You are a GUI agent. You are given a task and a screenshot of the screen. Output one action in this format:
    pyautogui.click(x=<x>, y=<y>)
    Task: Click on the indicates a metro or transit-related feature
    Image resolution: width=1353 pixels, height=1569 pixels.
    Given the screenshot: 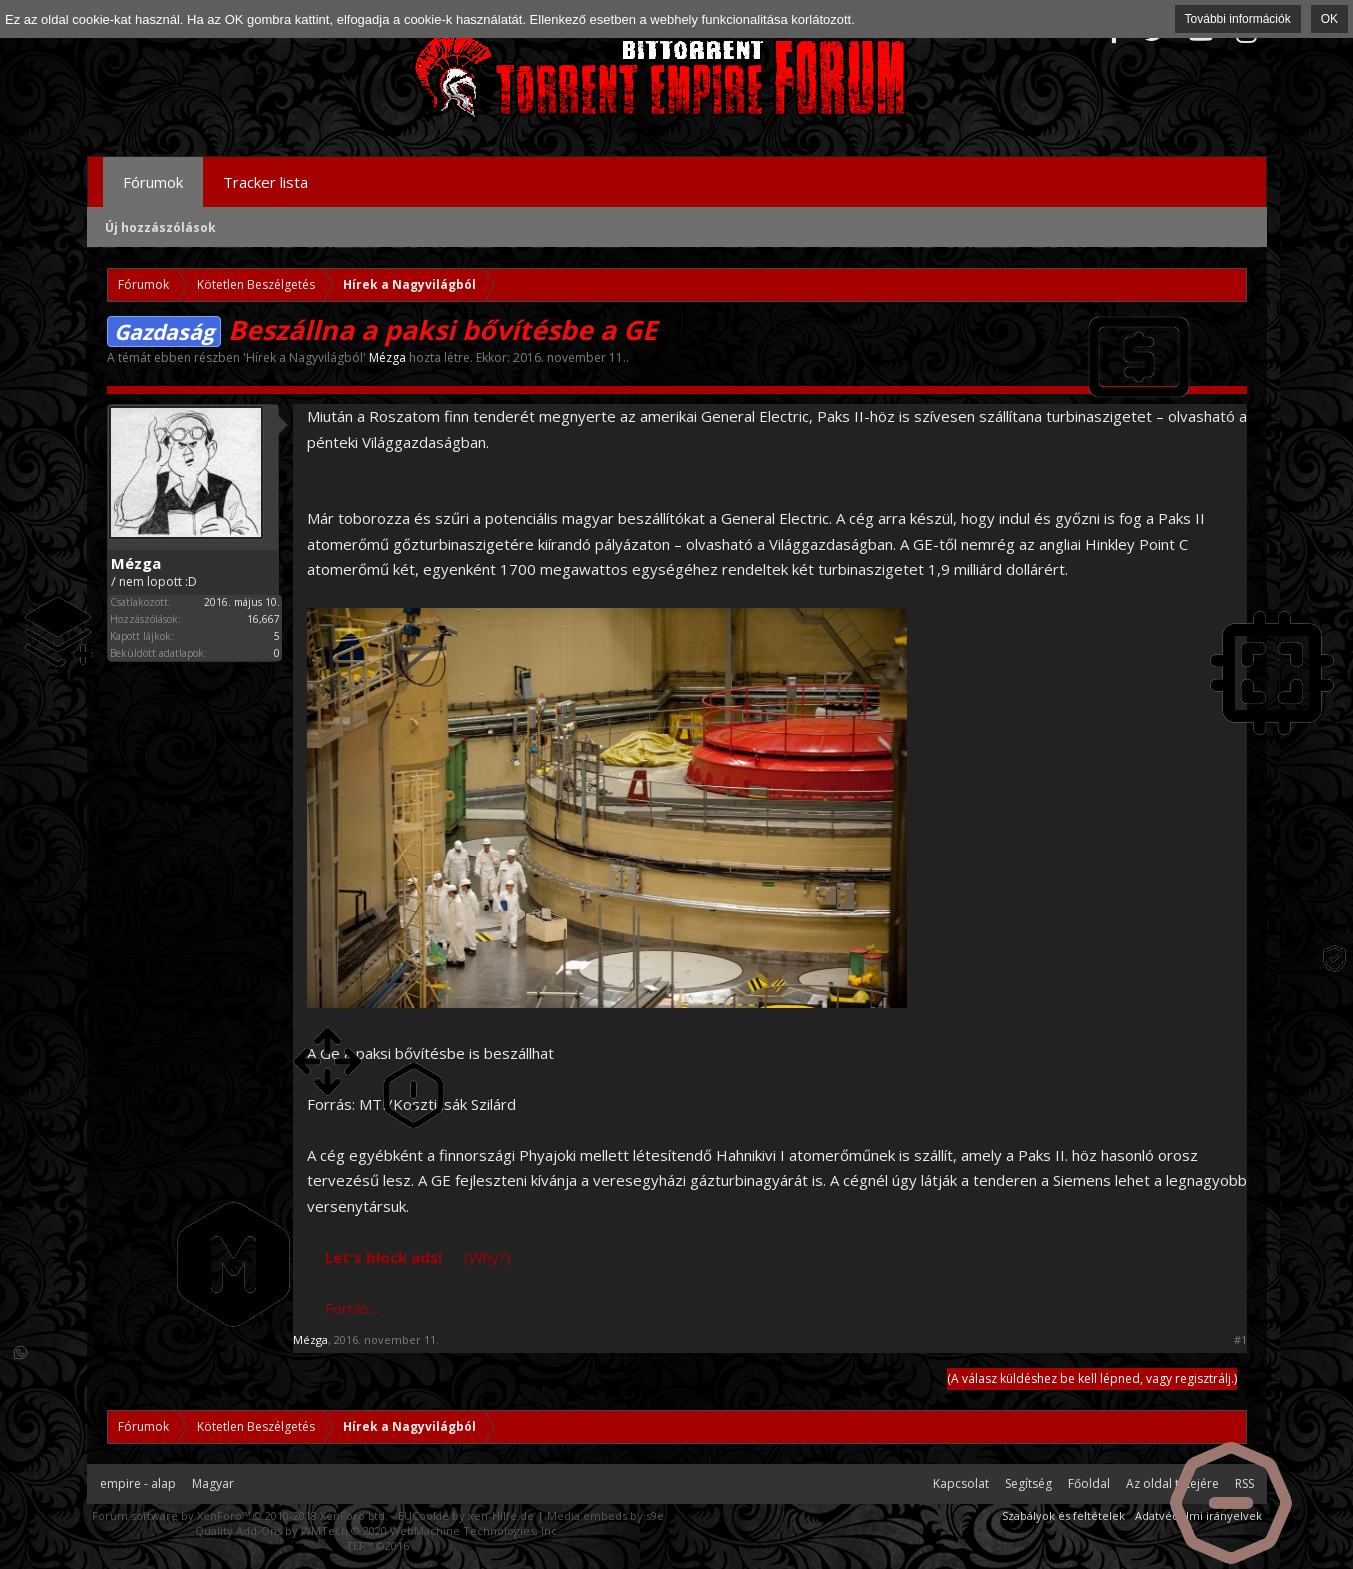 What is the action you would take?
    pyautogui.click(x=233, y=1264)
    